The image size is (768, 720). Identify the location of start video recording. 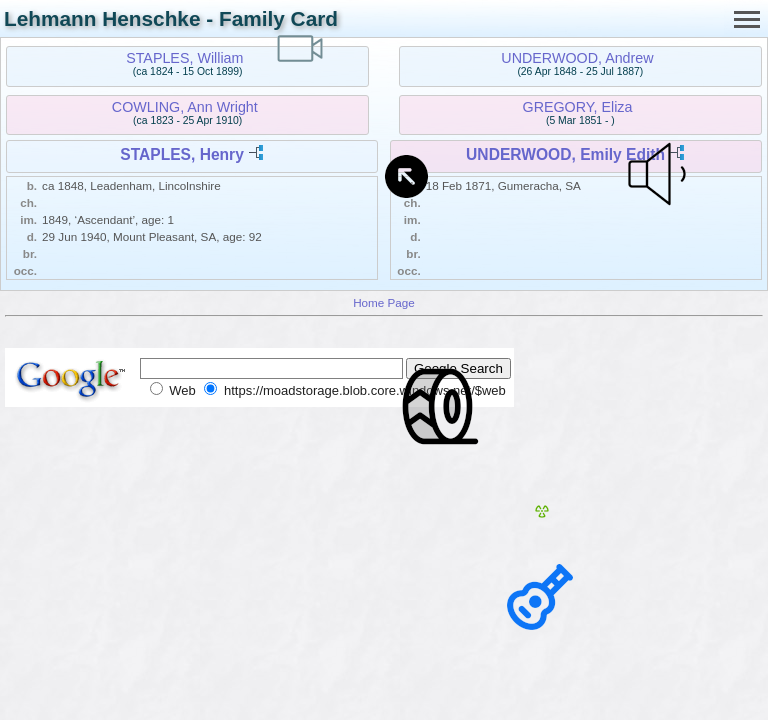
(298, 48).